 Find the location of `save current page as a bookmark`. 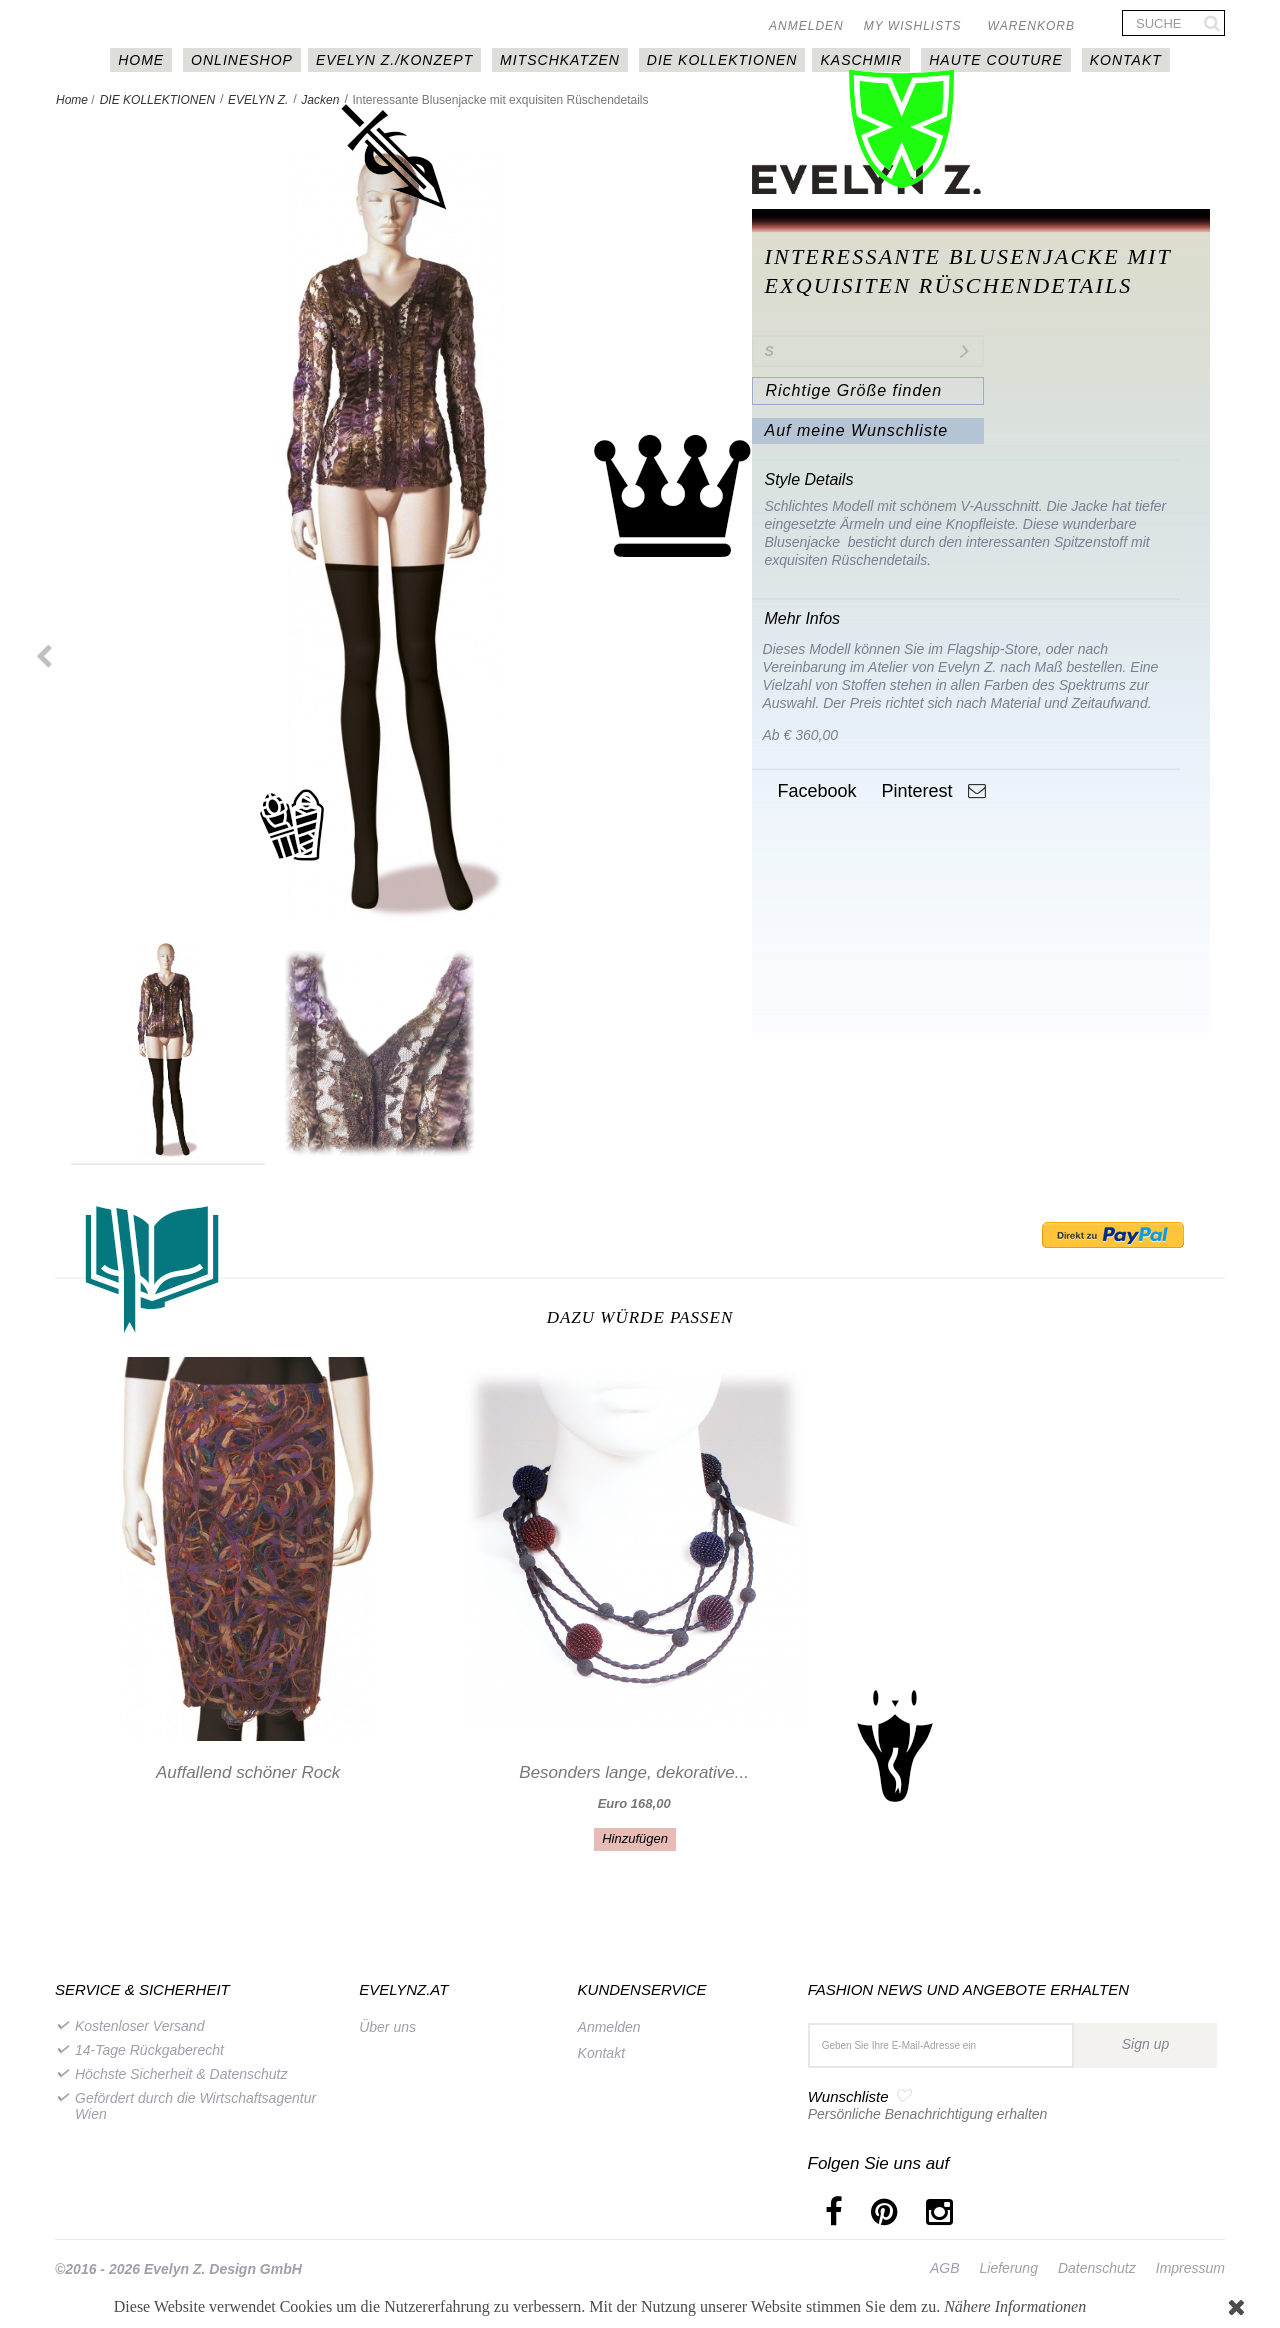

save current page as a bookmark is located at coordinates (152, 1266).